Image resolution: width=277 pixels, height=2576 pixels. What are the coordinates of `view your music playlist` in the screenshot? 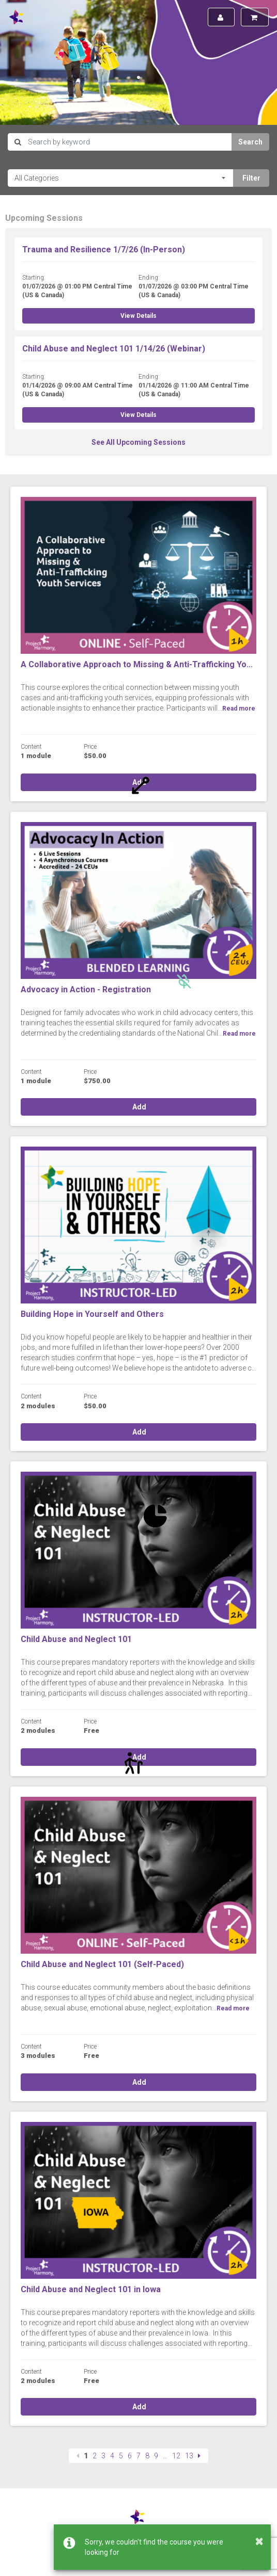 It's located at (48, 880).